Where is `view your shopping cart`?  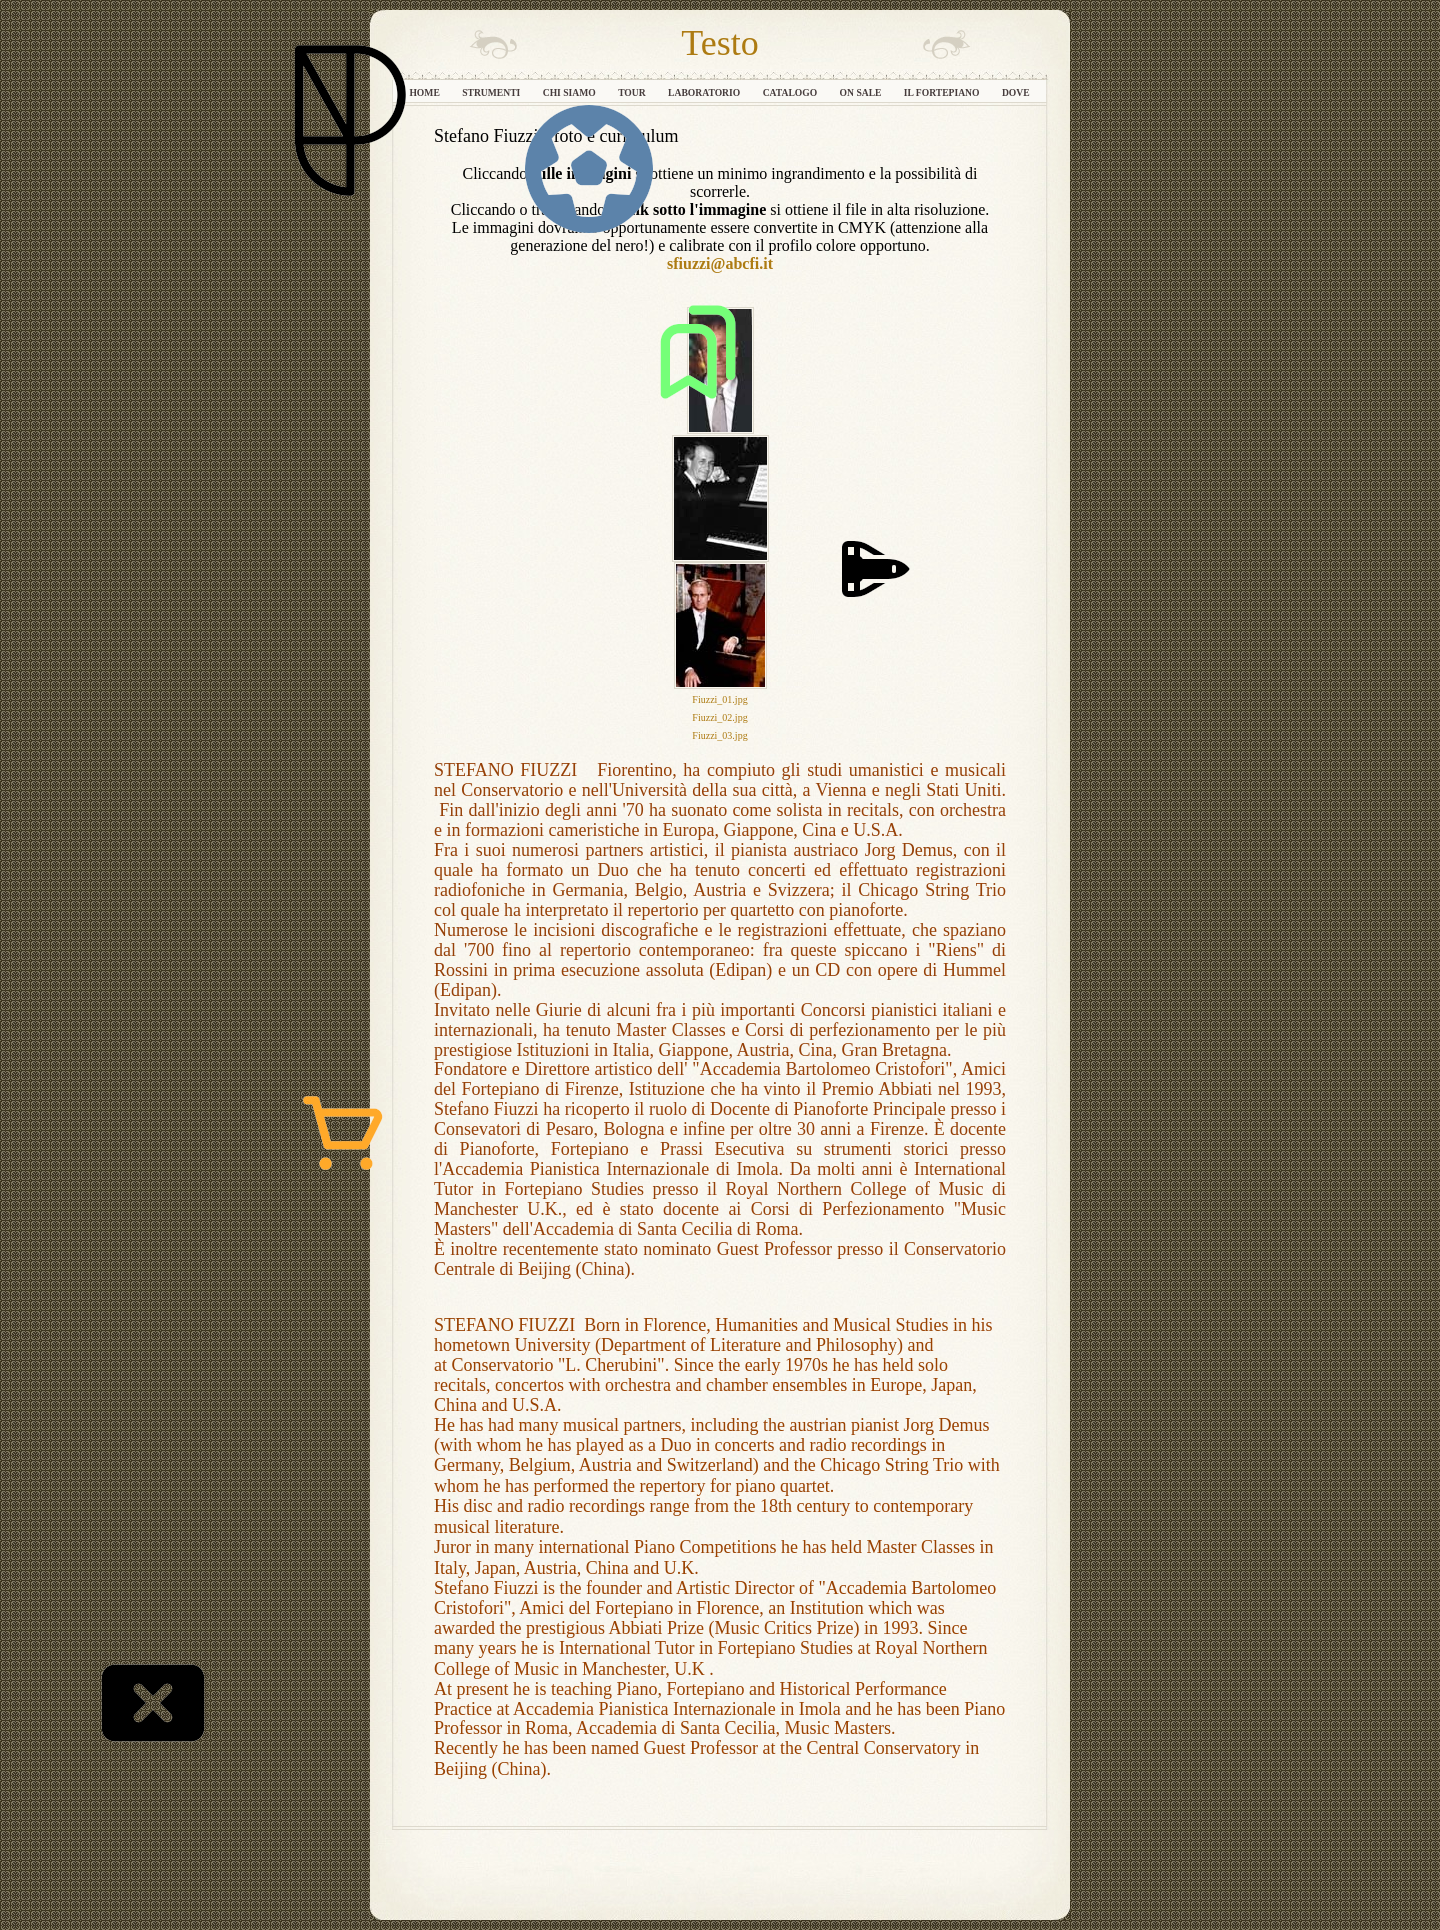
view your shopping cart is located at coordinates (344, 1133).